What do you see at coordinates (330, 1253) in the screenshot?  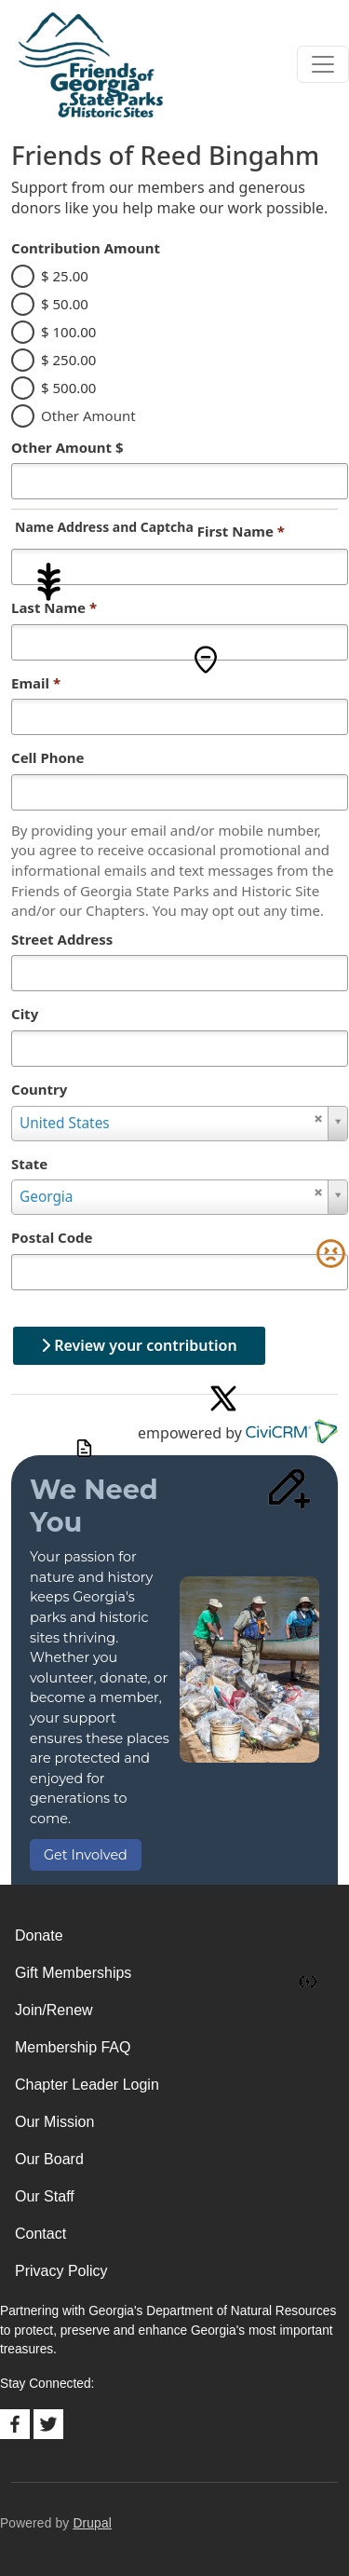 I see `express dissatisfaction or negative feedback` at bounding box center [330, 1253].